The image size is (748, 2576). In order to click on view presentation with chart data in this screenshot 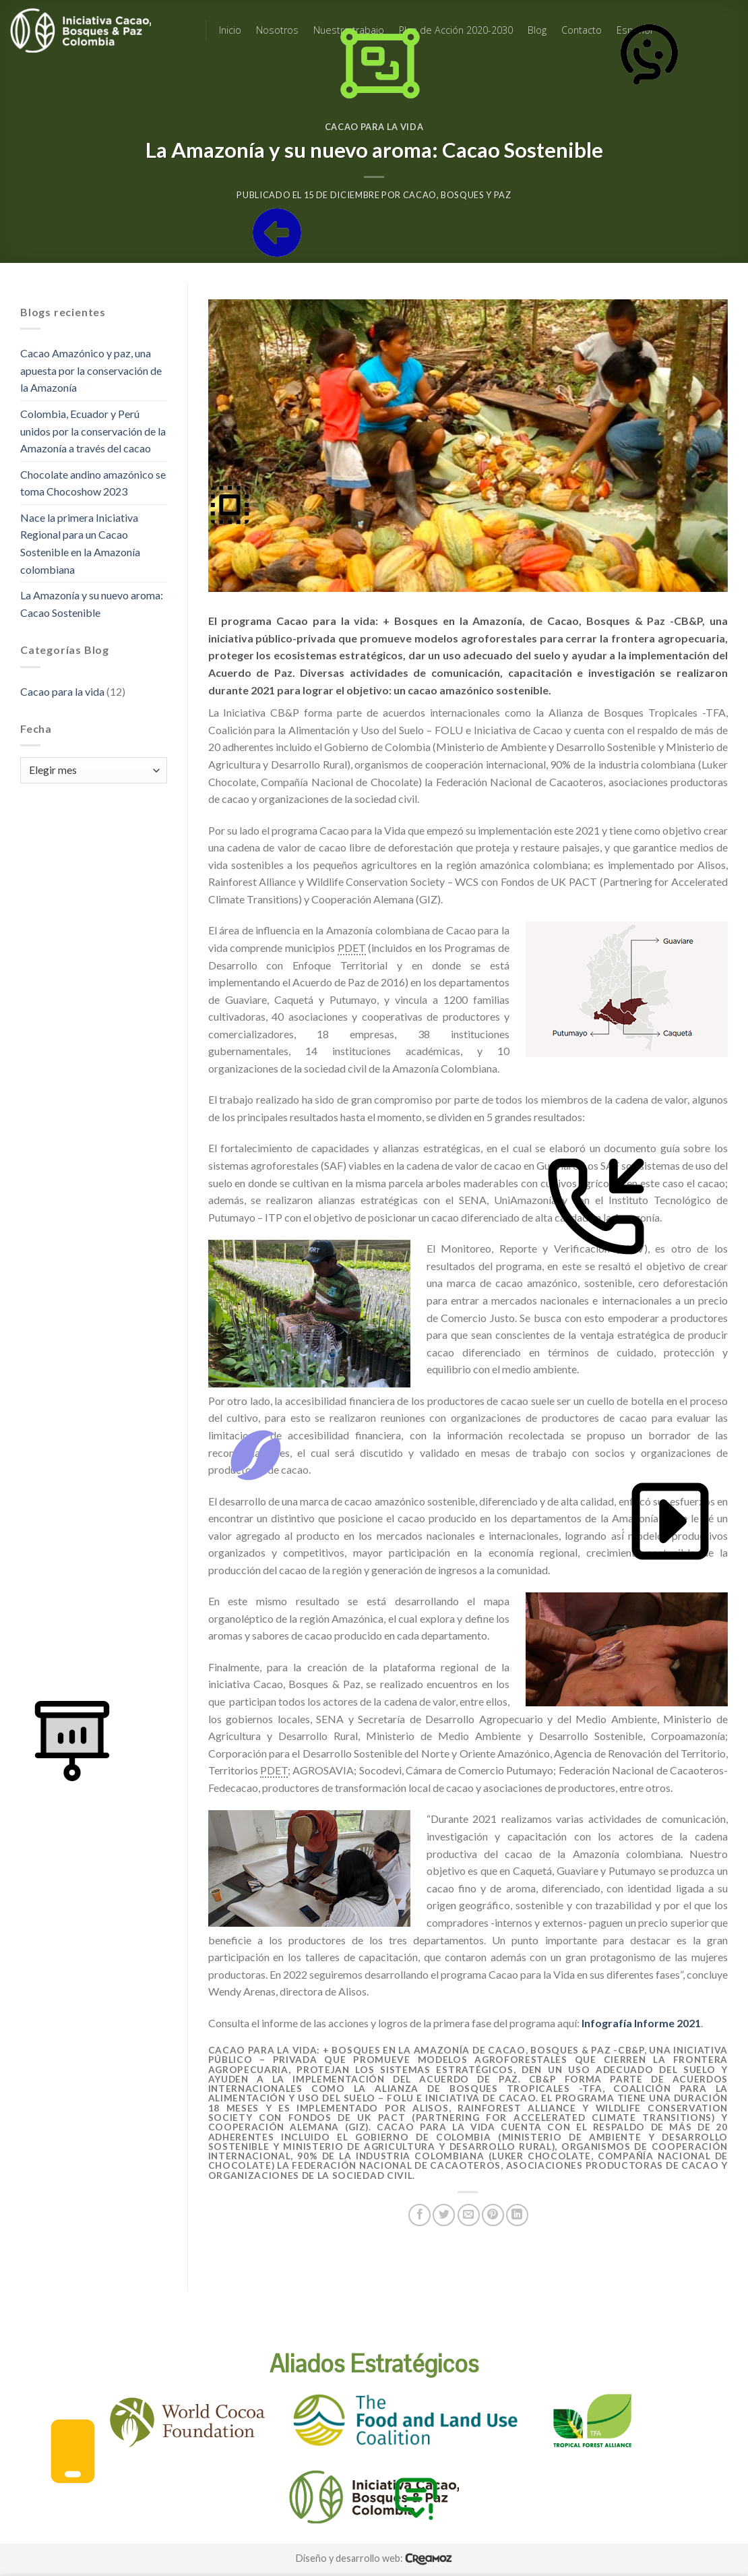, I will do `click(72, 1735)`.